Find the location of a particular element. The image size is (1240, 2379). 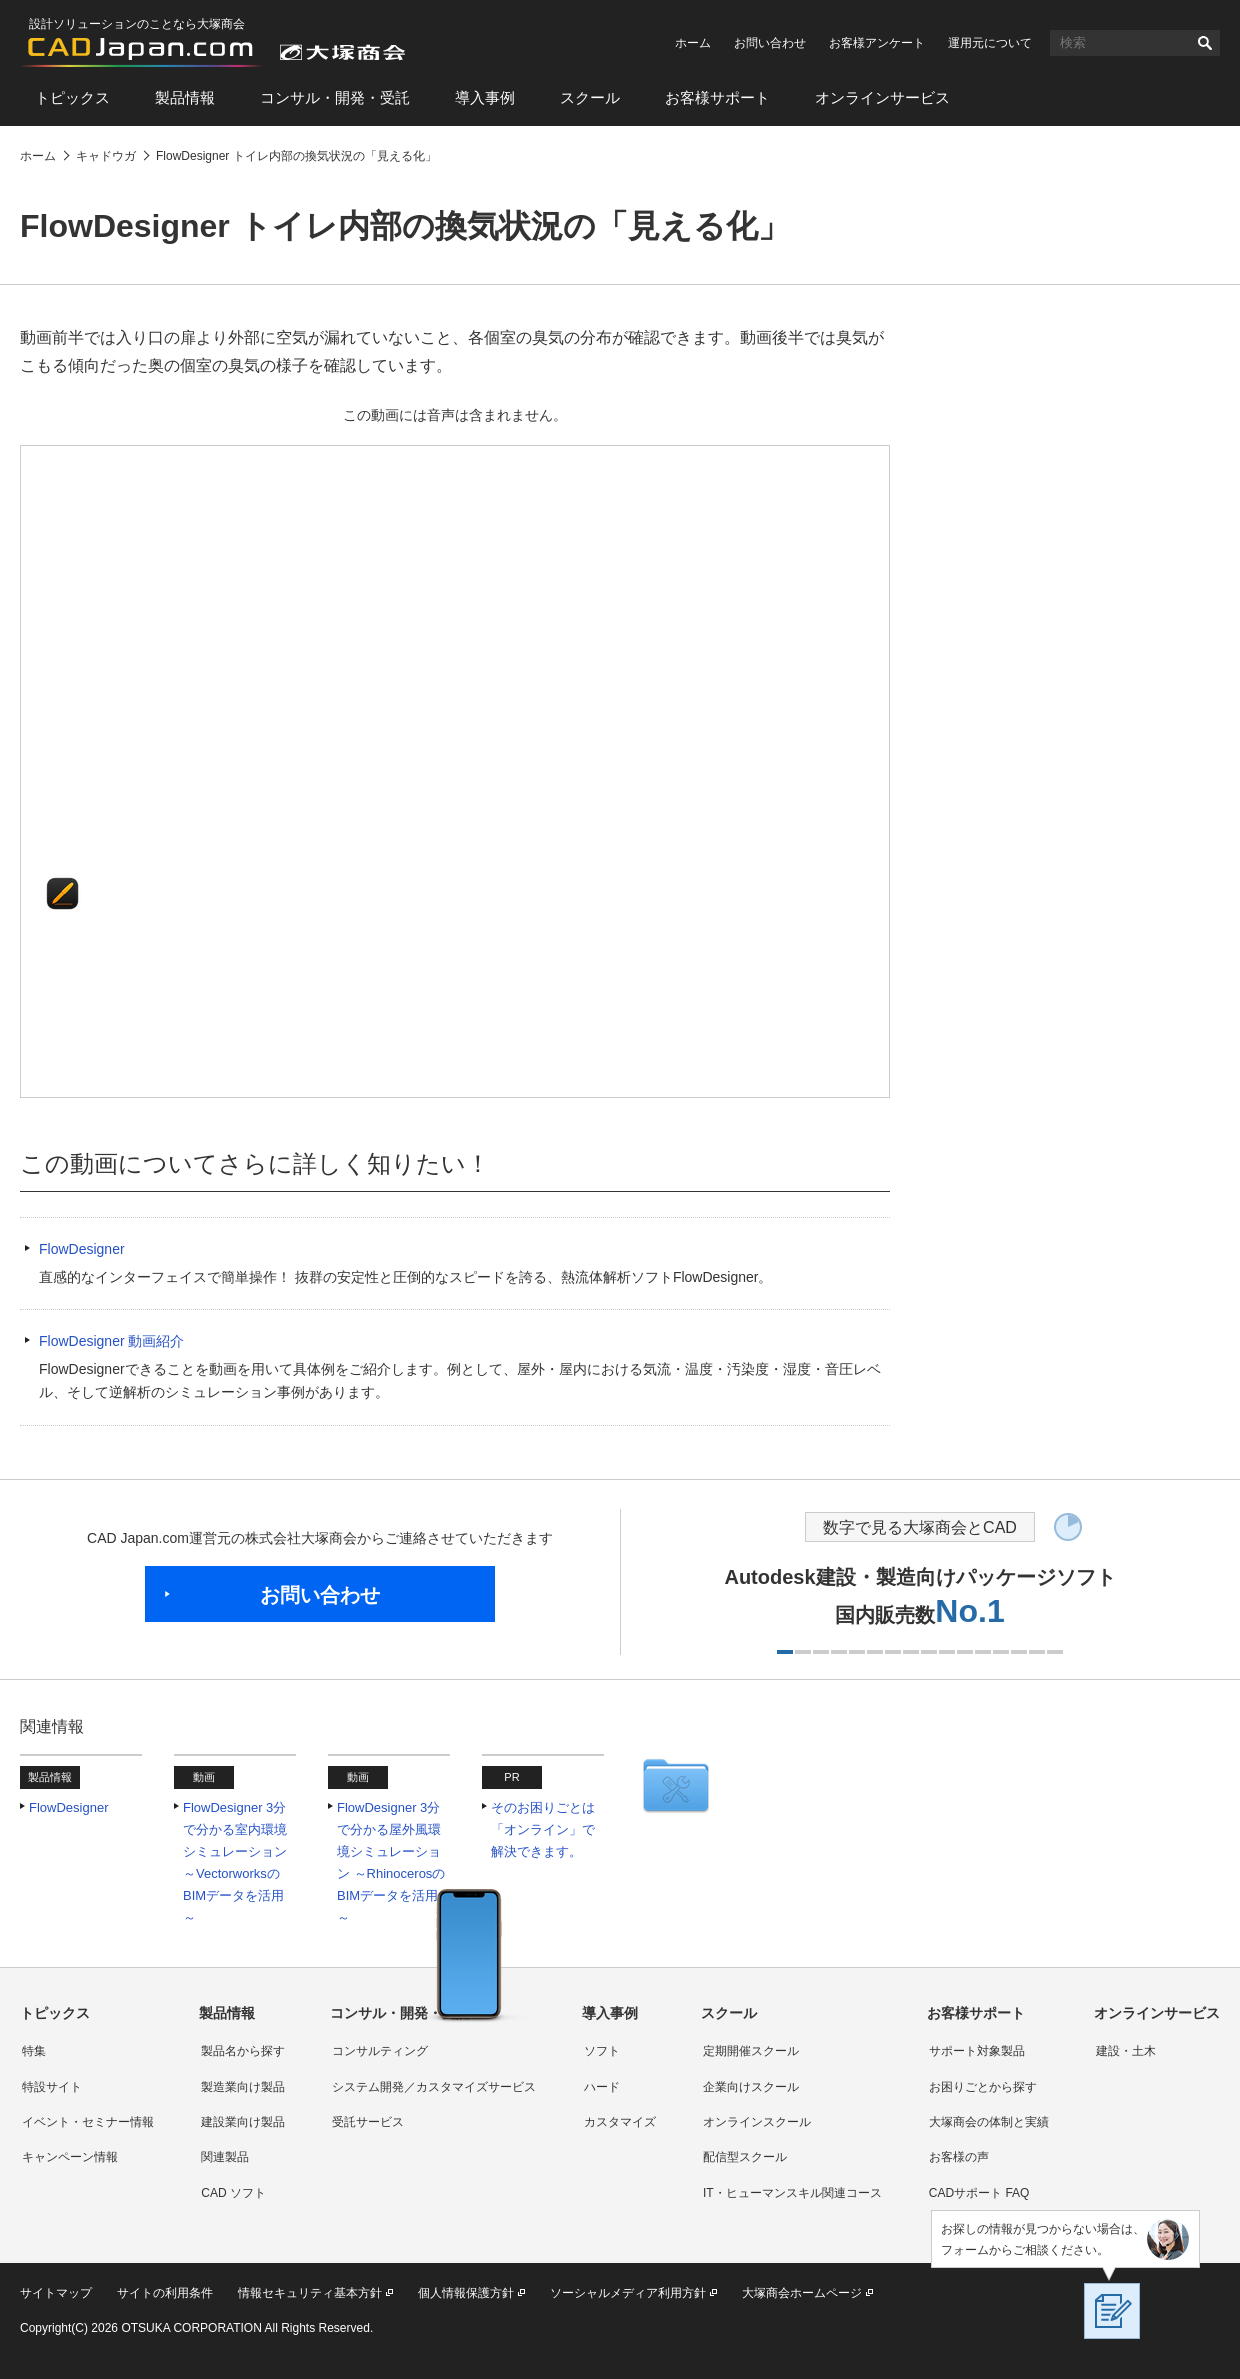

iPhone 11 Pro device icon is located at coordinates (469, 1956).